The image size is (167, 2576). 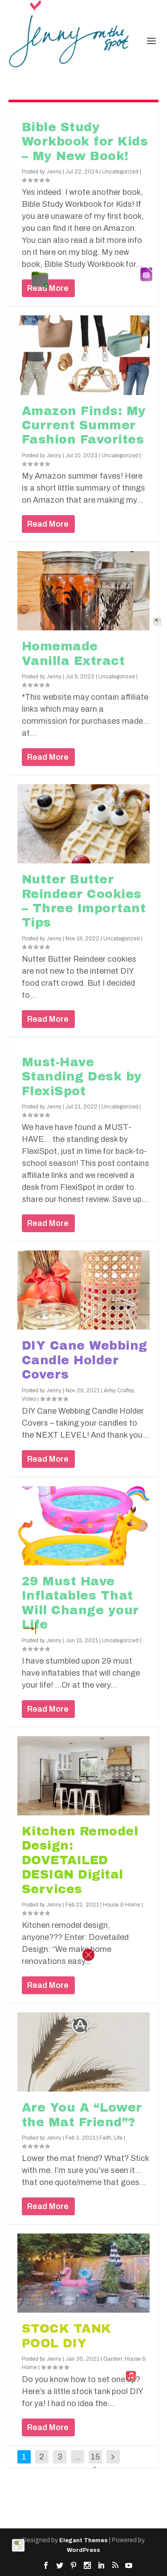 What do you see at coordinates (40, 279) in the screenshot?
I see `create a new folder` at bounding box center [40, 279].